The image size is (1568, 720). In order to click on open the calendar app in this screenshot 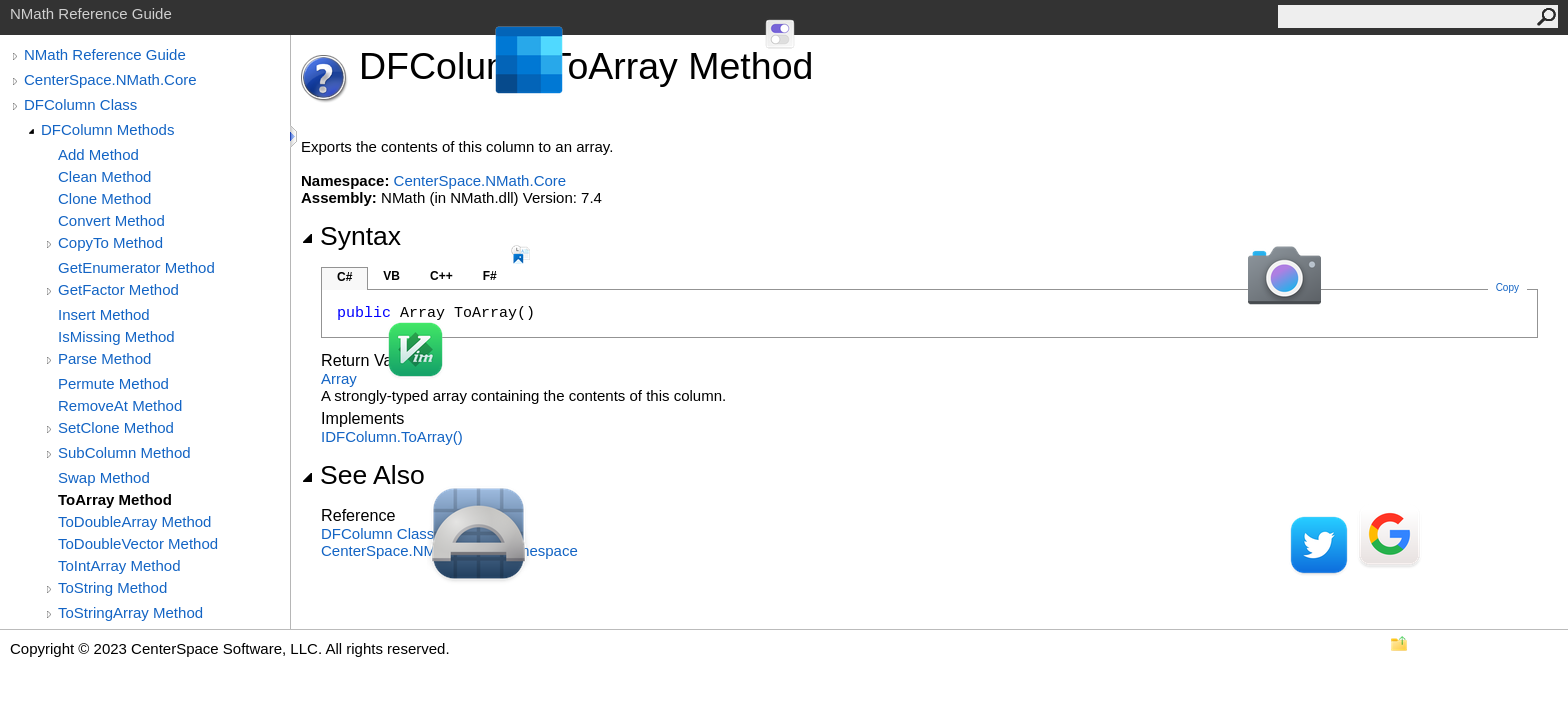, I will do `click(529, 60)`.